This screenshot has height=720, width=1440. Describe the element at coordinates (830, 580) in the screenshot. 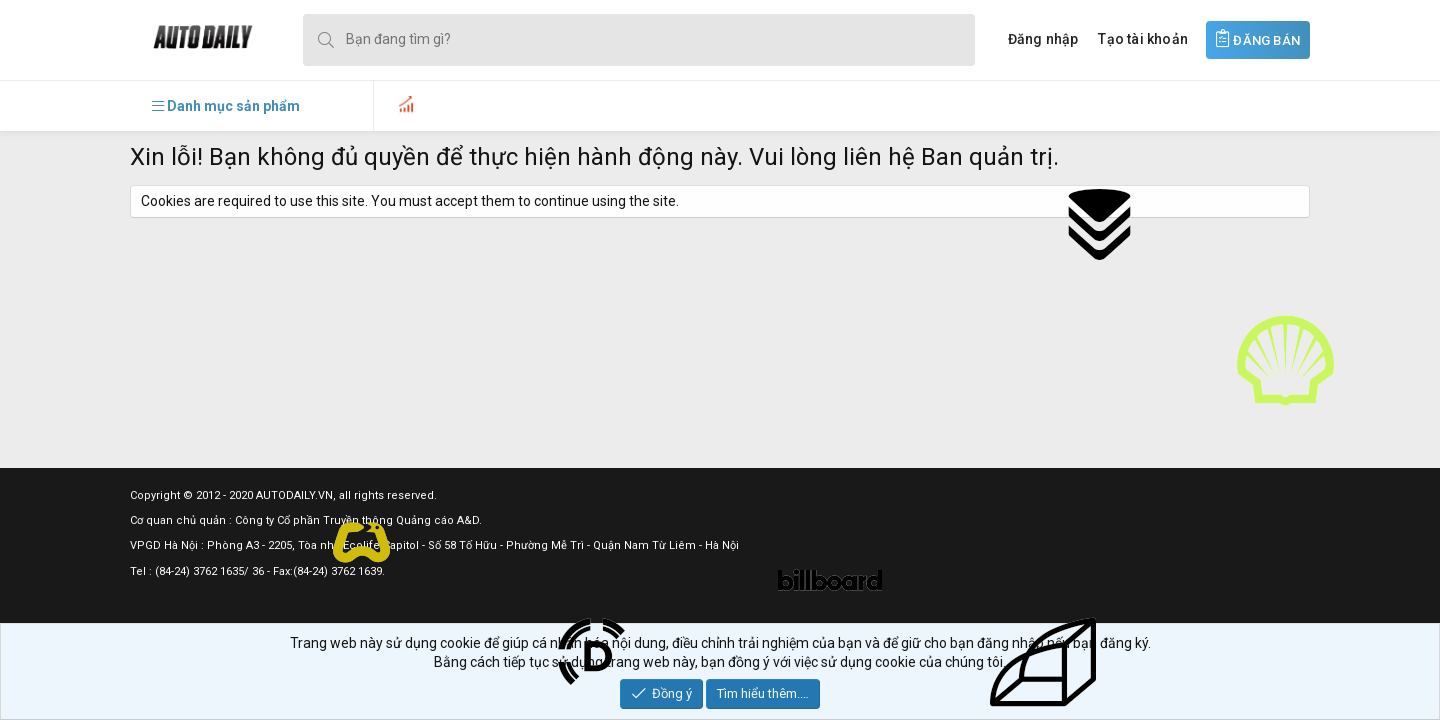

I see `Billboard music charts and news` at that location.